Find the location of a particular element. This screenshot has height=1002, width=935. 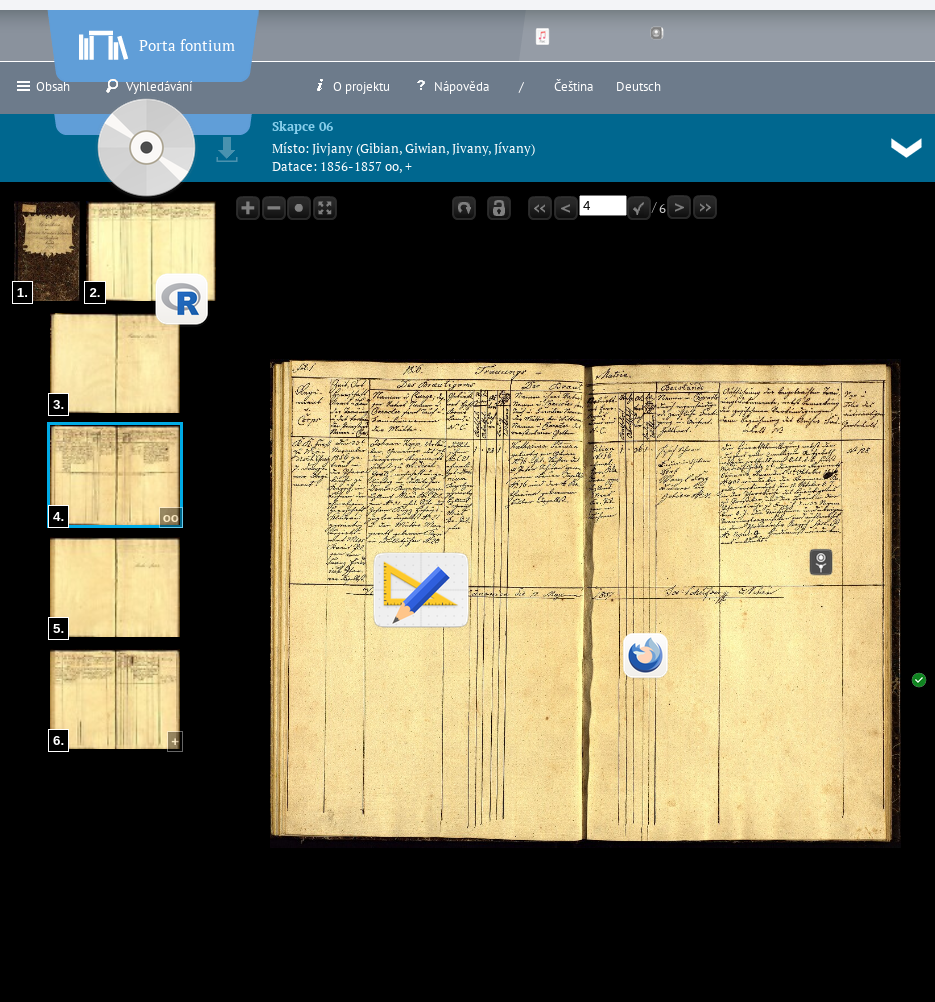

confirm or accept an action is located at coordinates (919, 680).